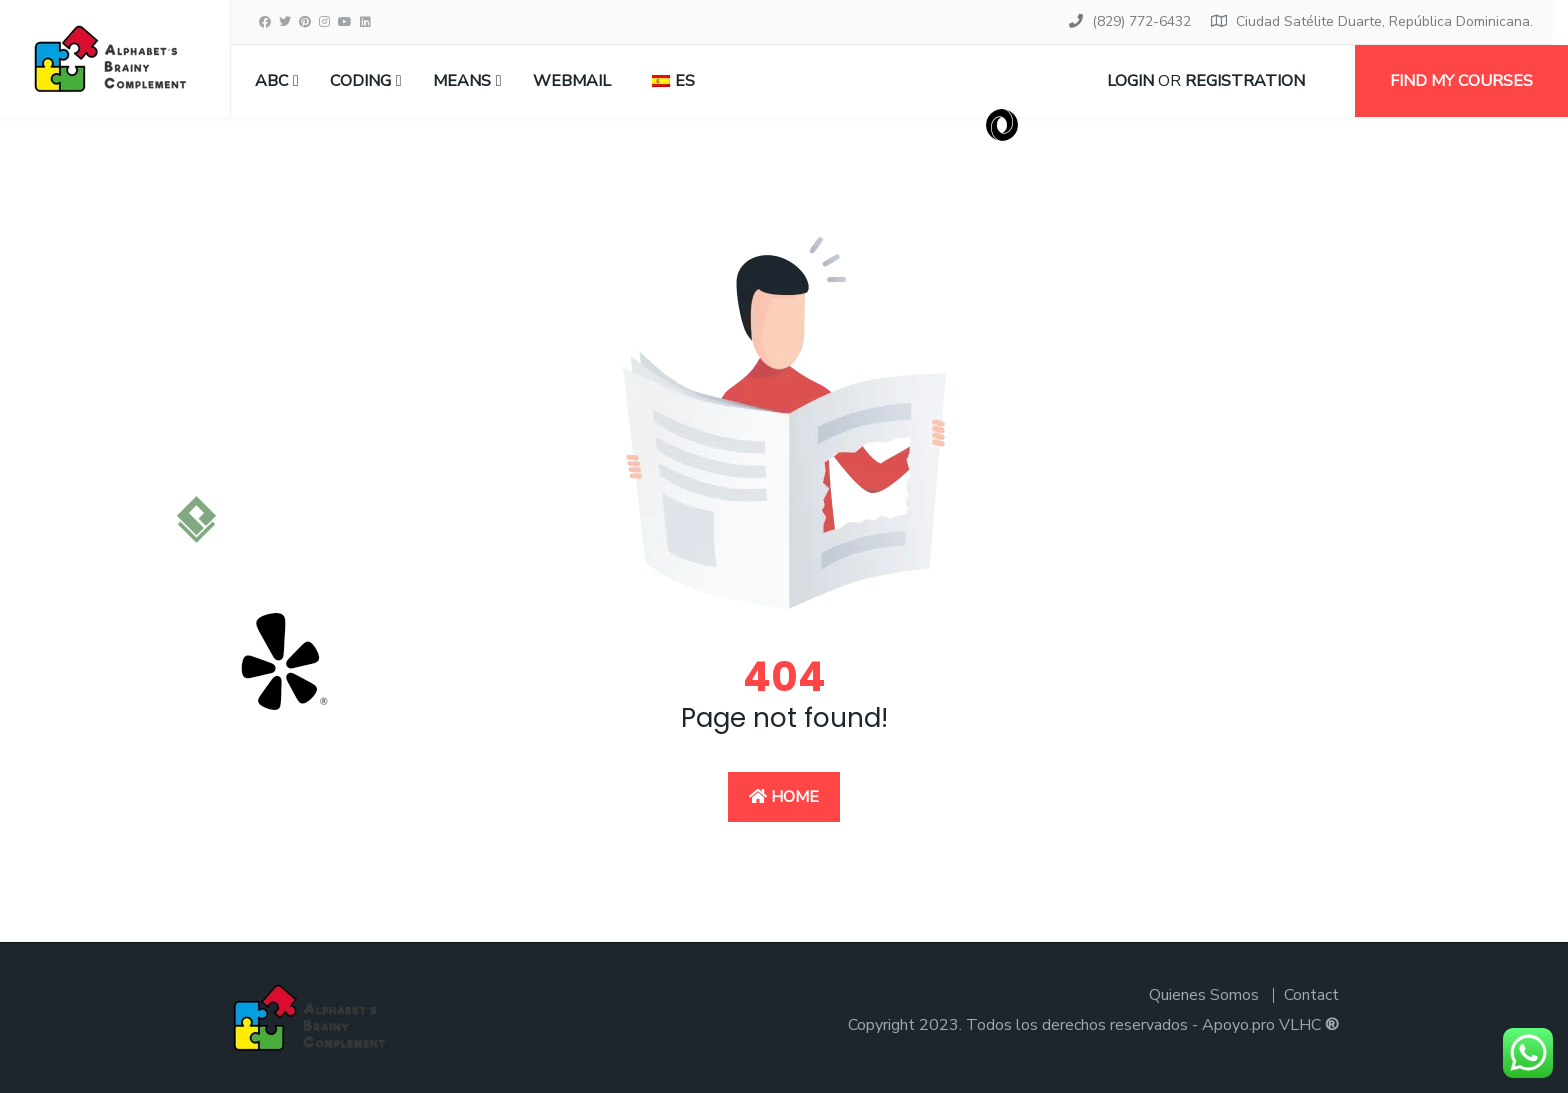 The image size is (1568, 1093). What do you see at coordinates (1002, 125) in the screenshot?
I see `json file format indicator` at bounding box center [1002, 125].